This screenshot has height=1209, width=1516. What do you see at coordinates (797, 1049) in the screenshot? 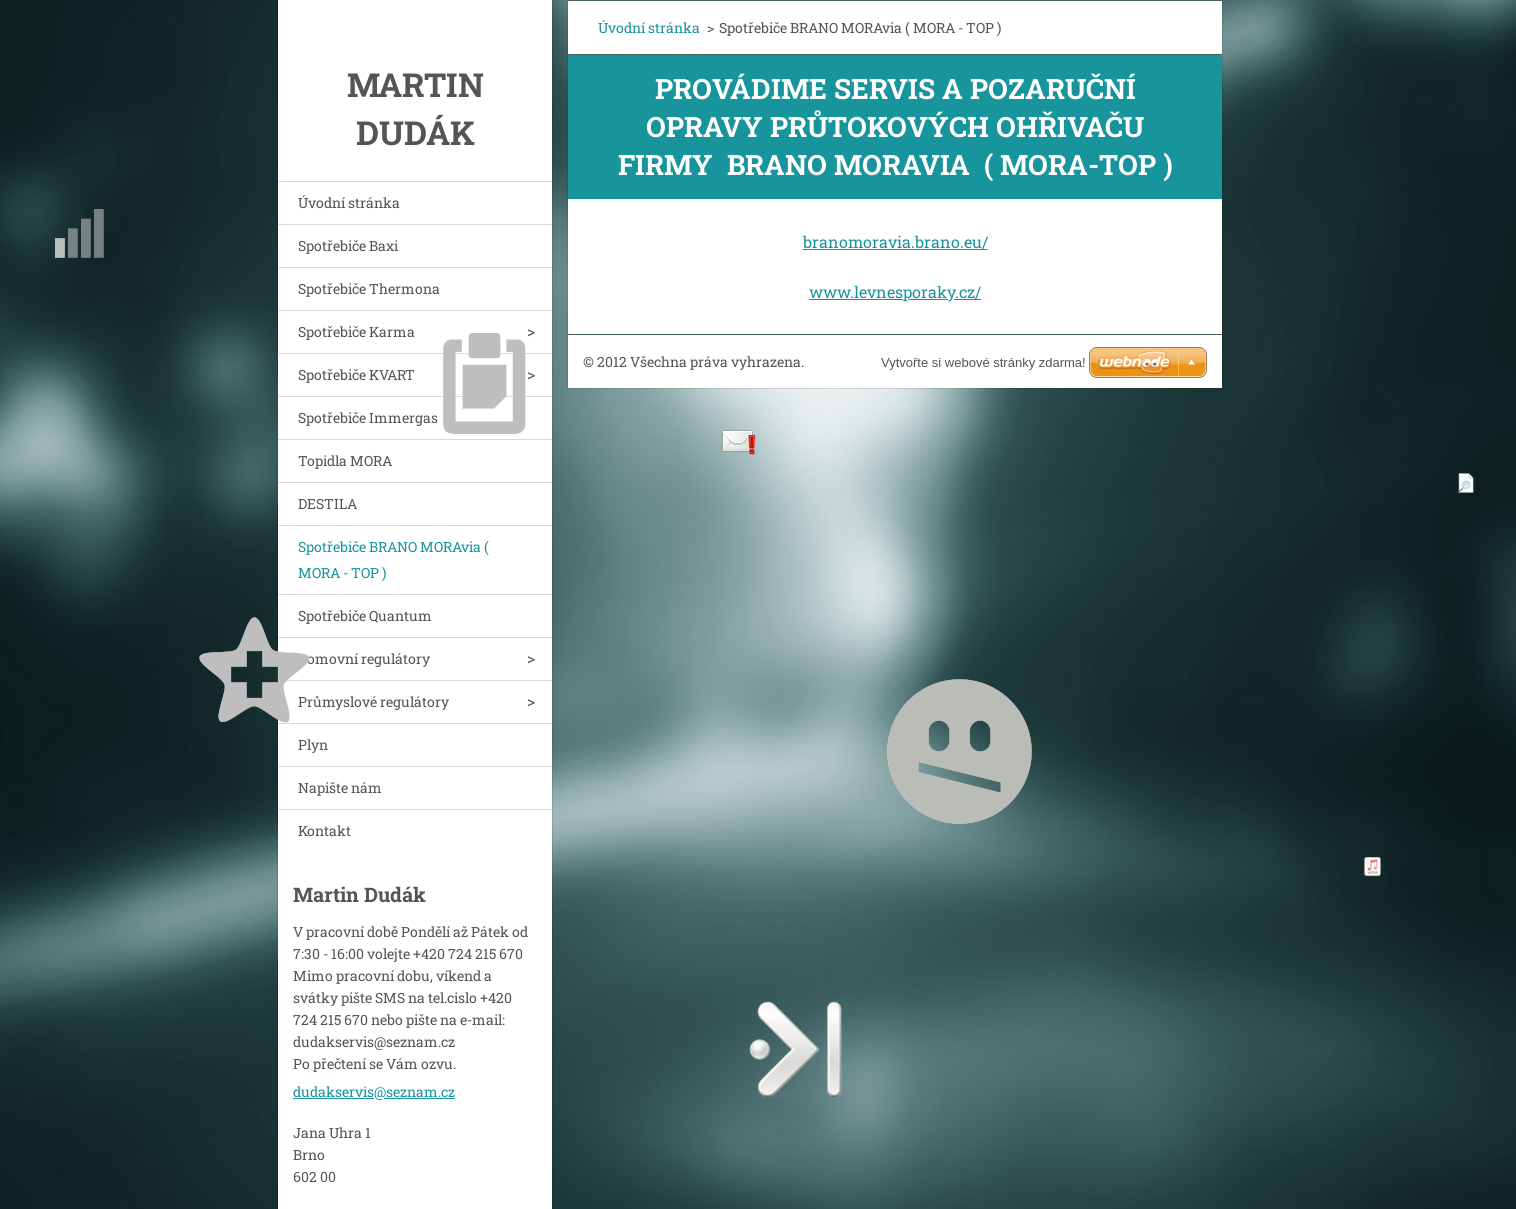
I see `go to the first item in a list or sequence` at bounding box center [797, 1049].